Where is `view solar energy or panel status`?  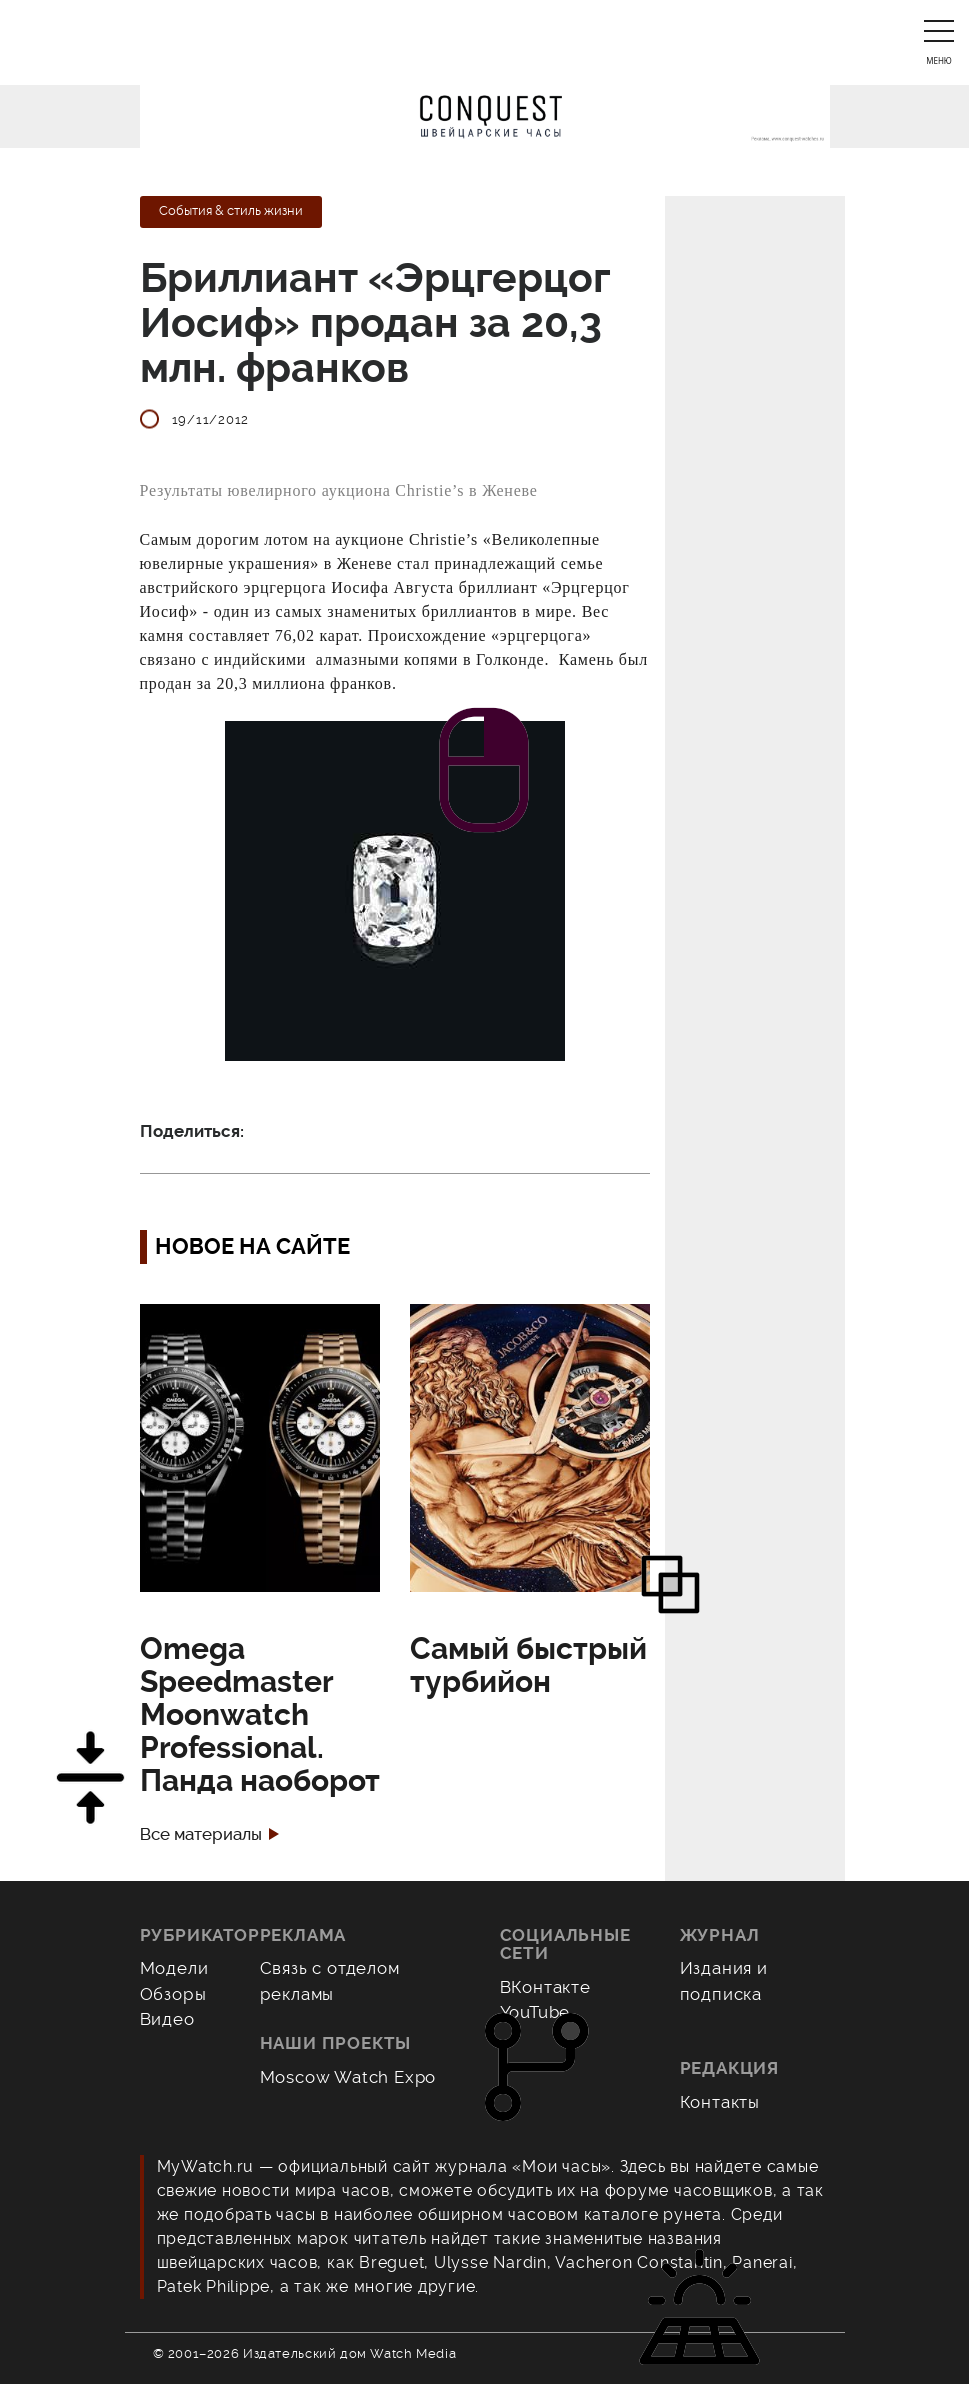 view solar energy or panel status is located at coordinates (699, 2313).